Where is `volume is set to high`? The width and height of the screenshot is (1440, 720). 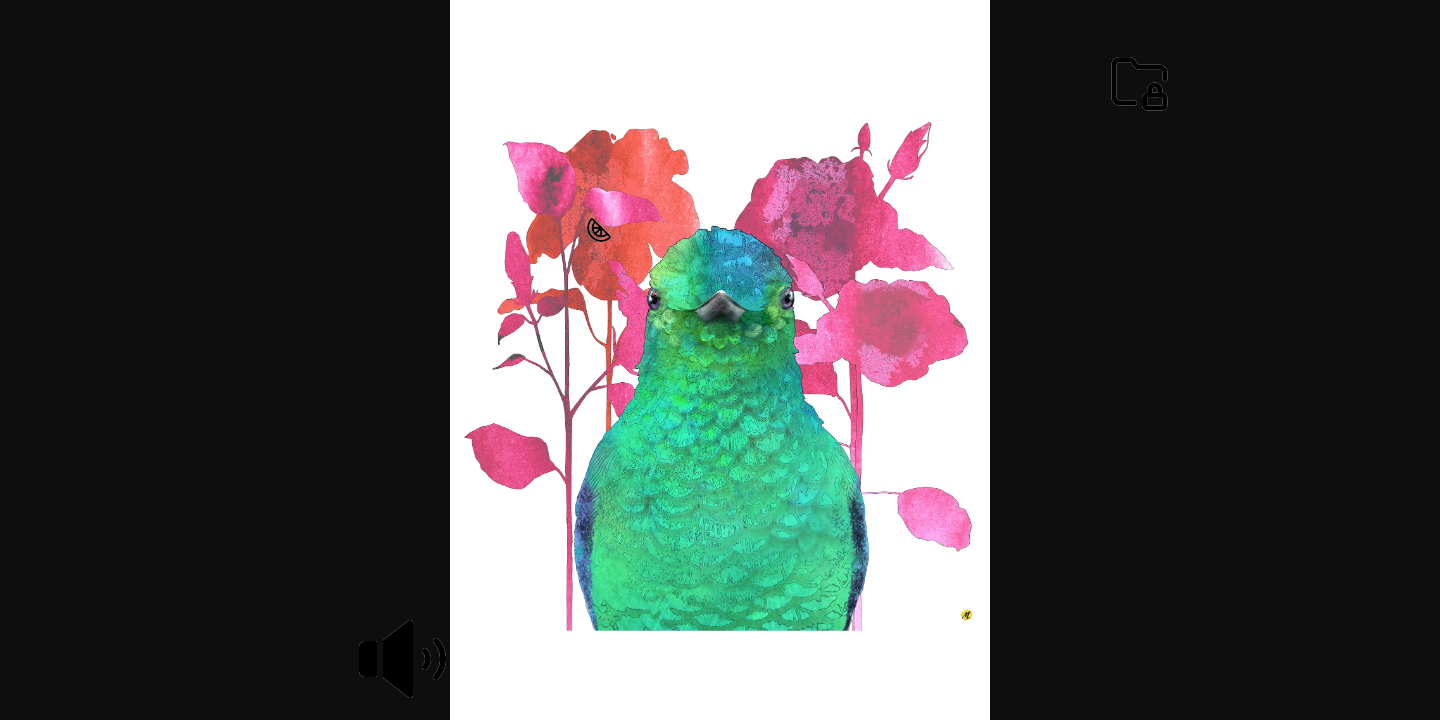 volume is set to high is located at coordinates (401, 659).